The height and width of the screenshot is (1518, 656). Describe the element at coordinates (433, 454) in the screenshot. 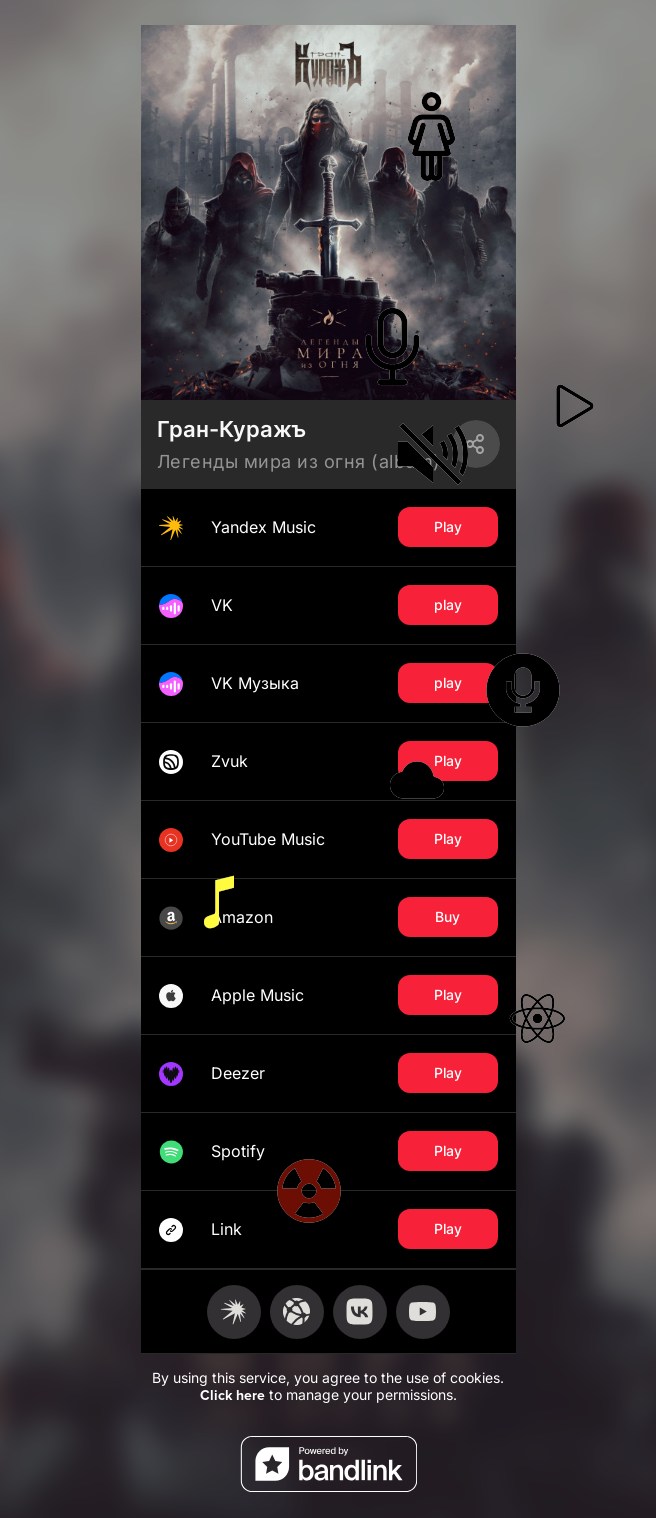

I see `mute audio or sound output` at that location.